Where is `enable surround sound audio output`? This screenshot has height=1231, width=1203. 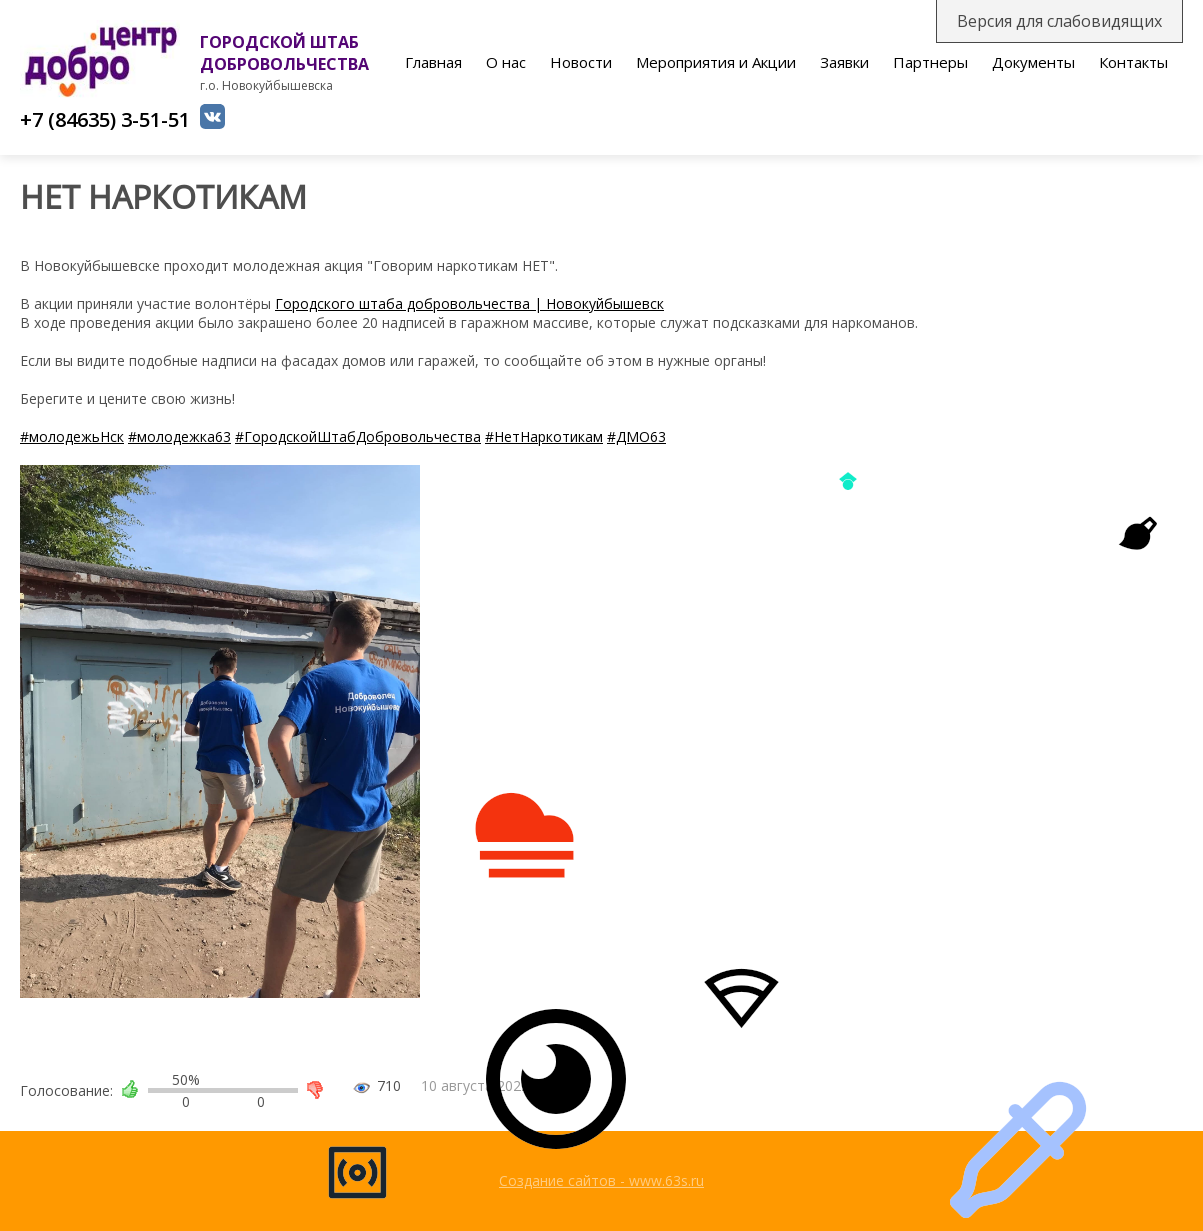 enable surround sound audio output is located at coordinates (357, 1172).